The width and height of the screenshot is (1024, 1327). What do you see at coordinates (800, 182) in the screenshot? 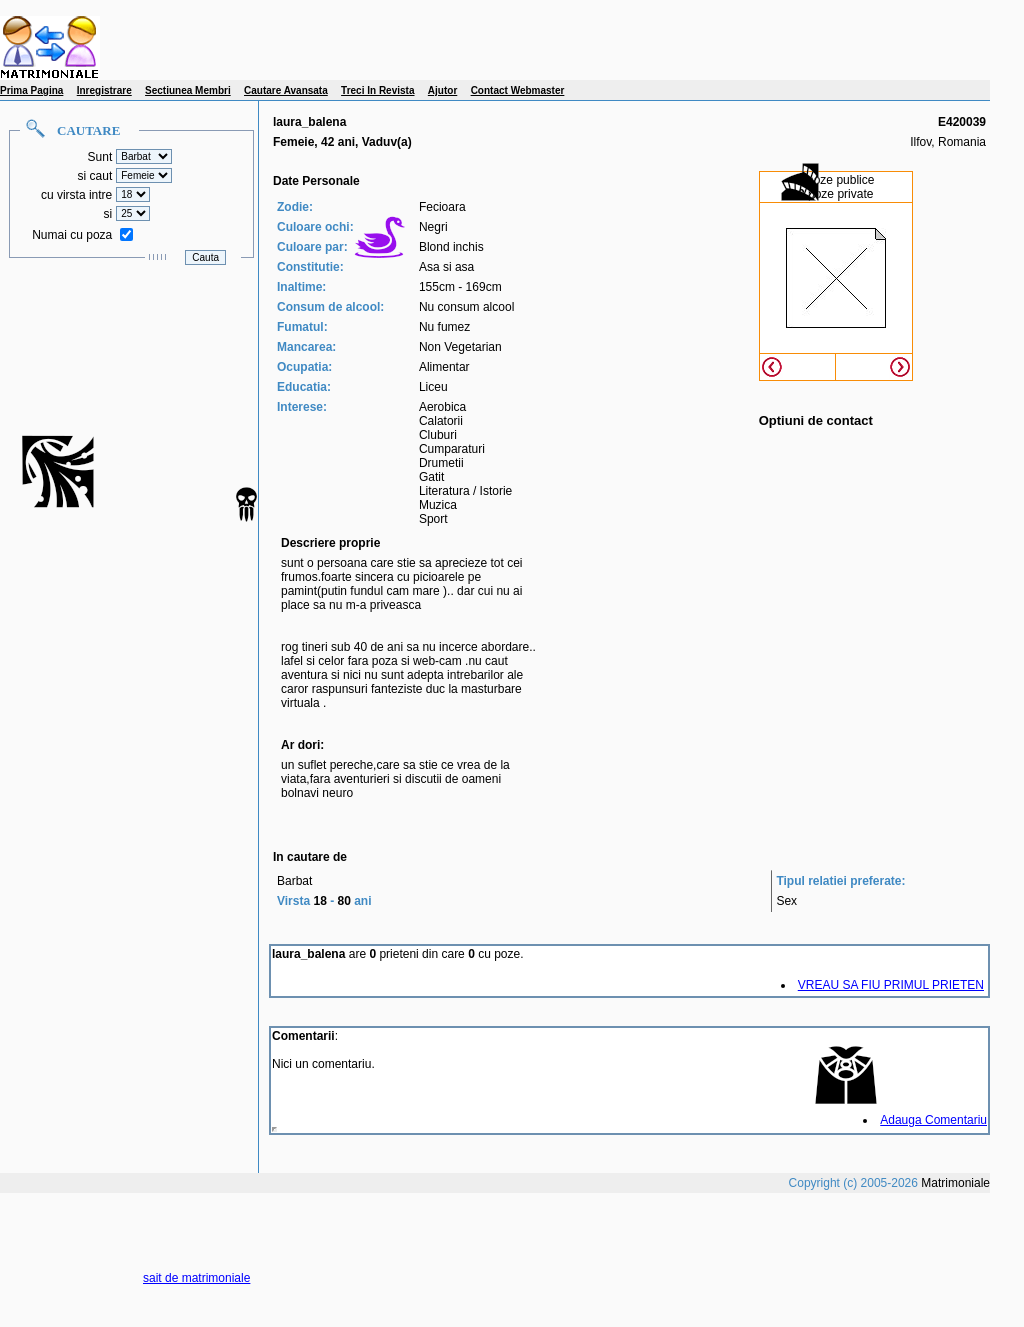
I see `equip shoulder armor piece` at bounding box center [800, 182].